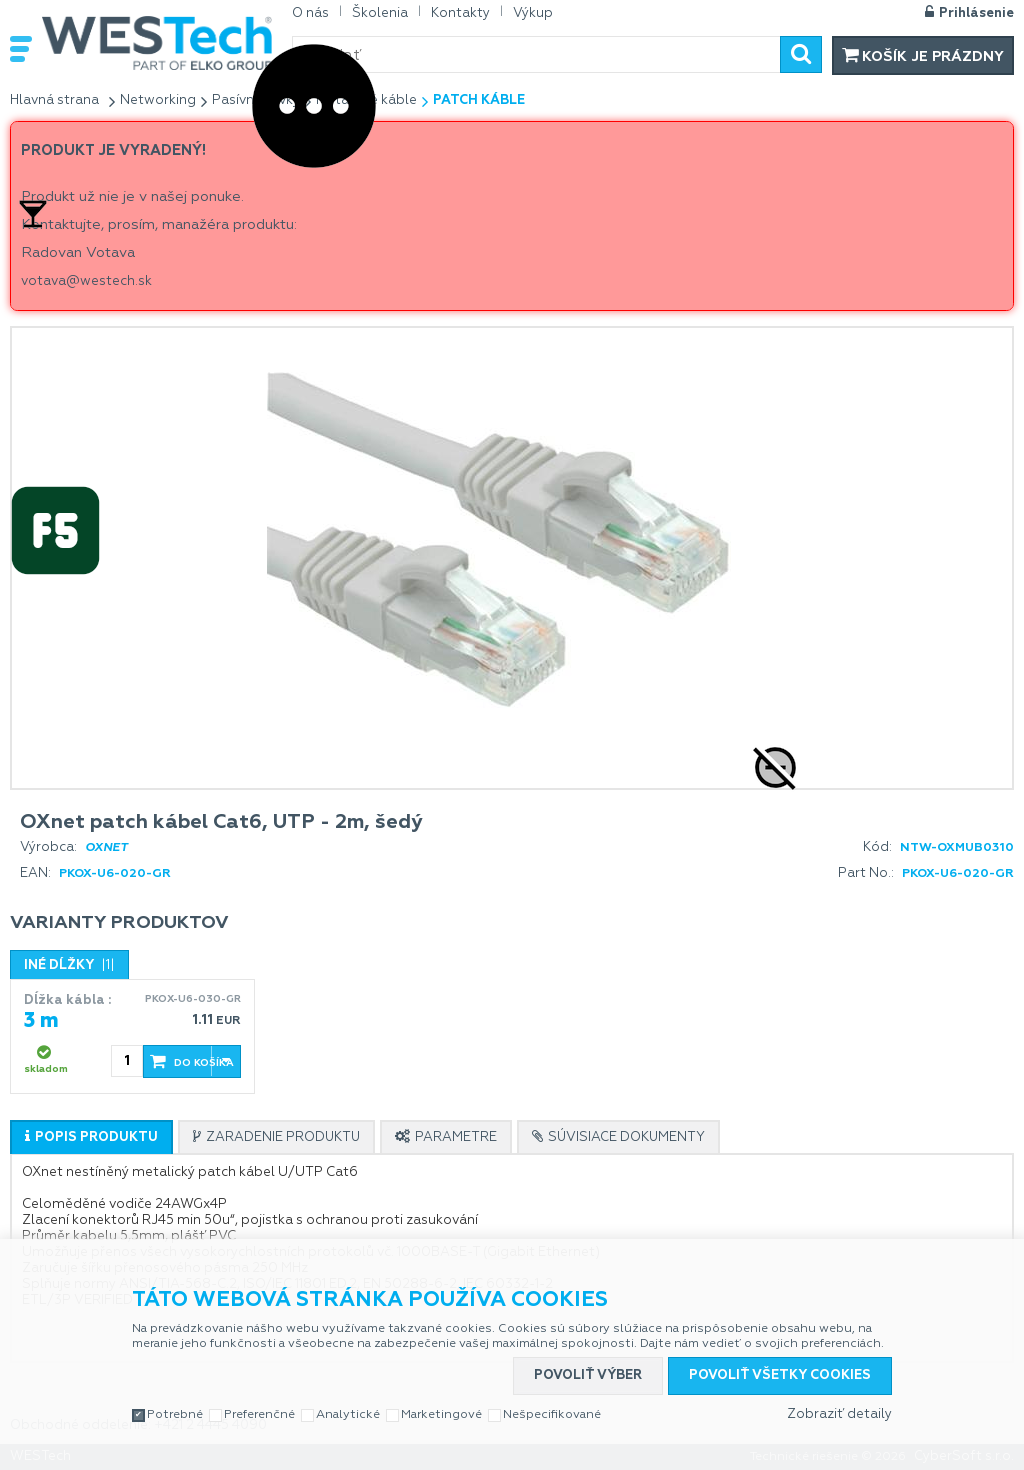 This screenshot has width=1024, height=1470. I want to click on press F5 to refresh the page, so click(55, 530).